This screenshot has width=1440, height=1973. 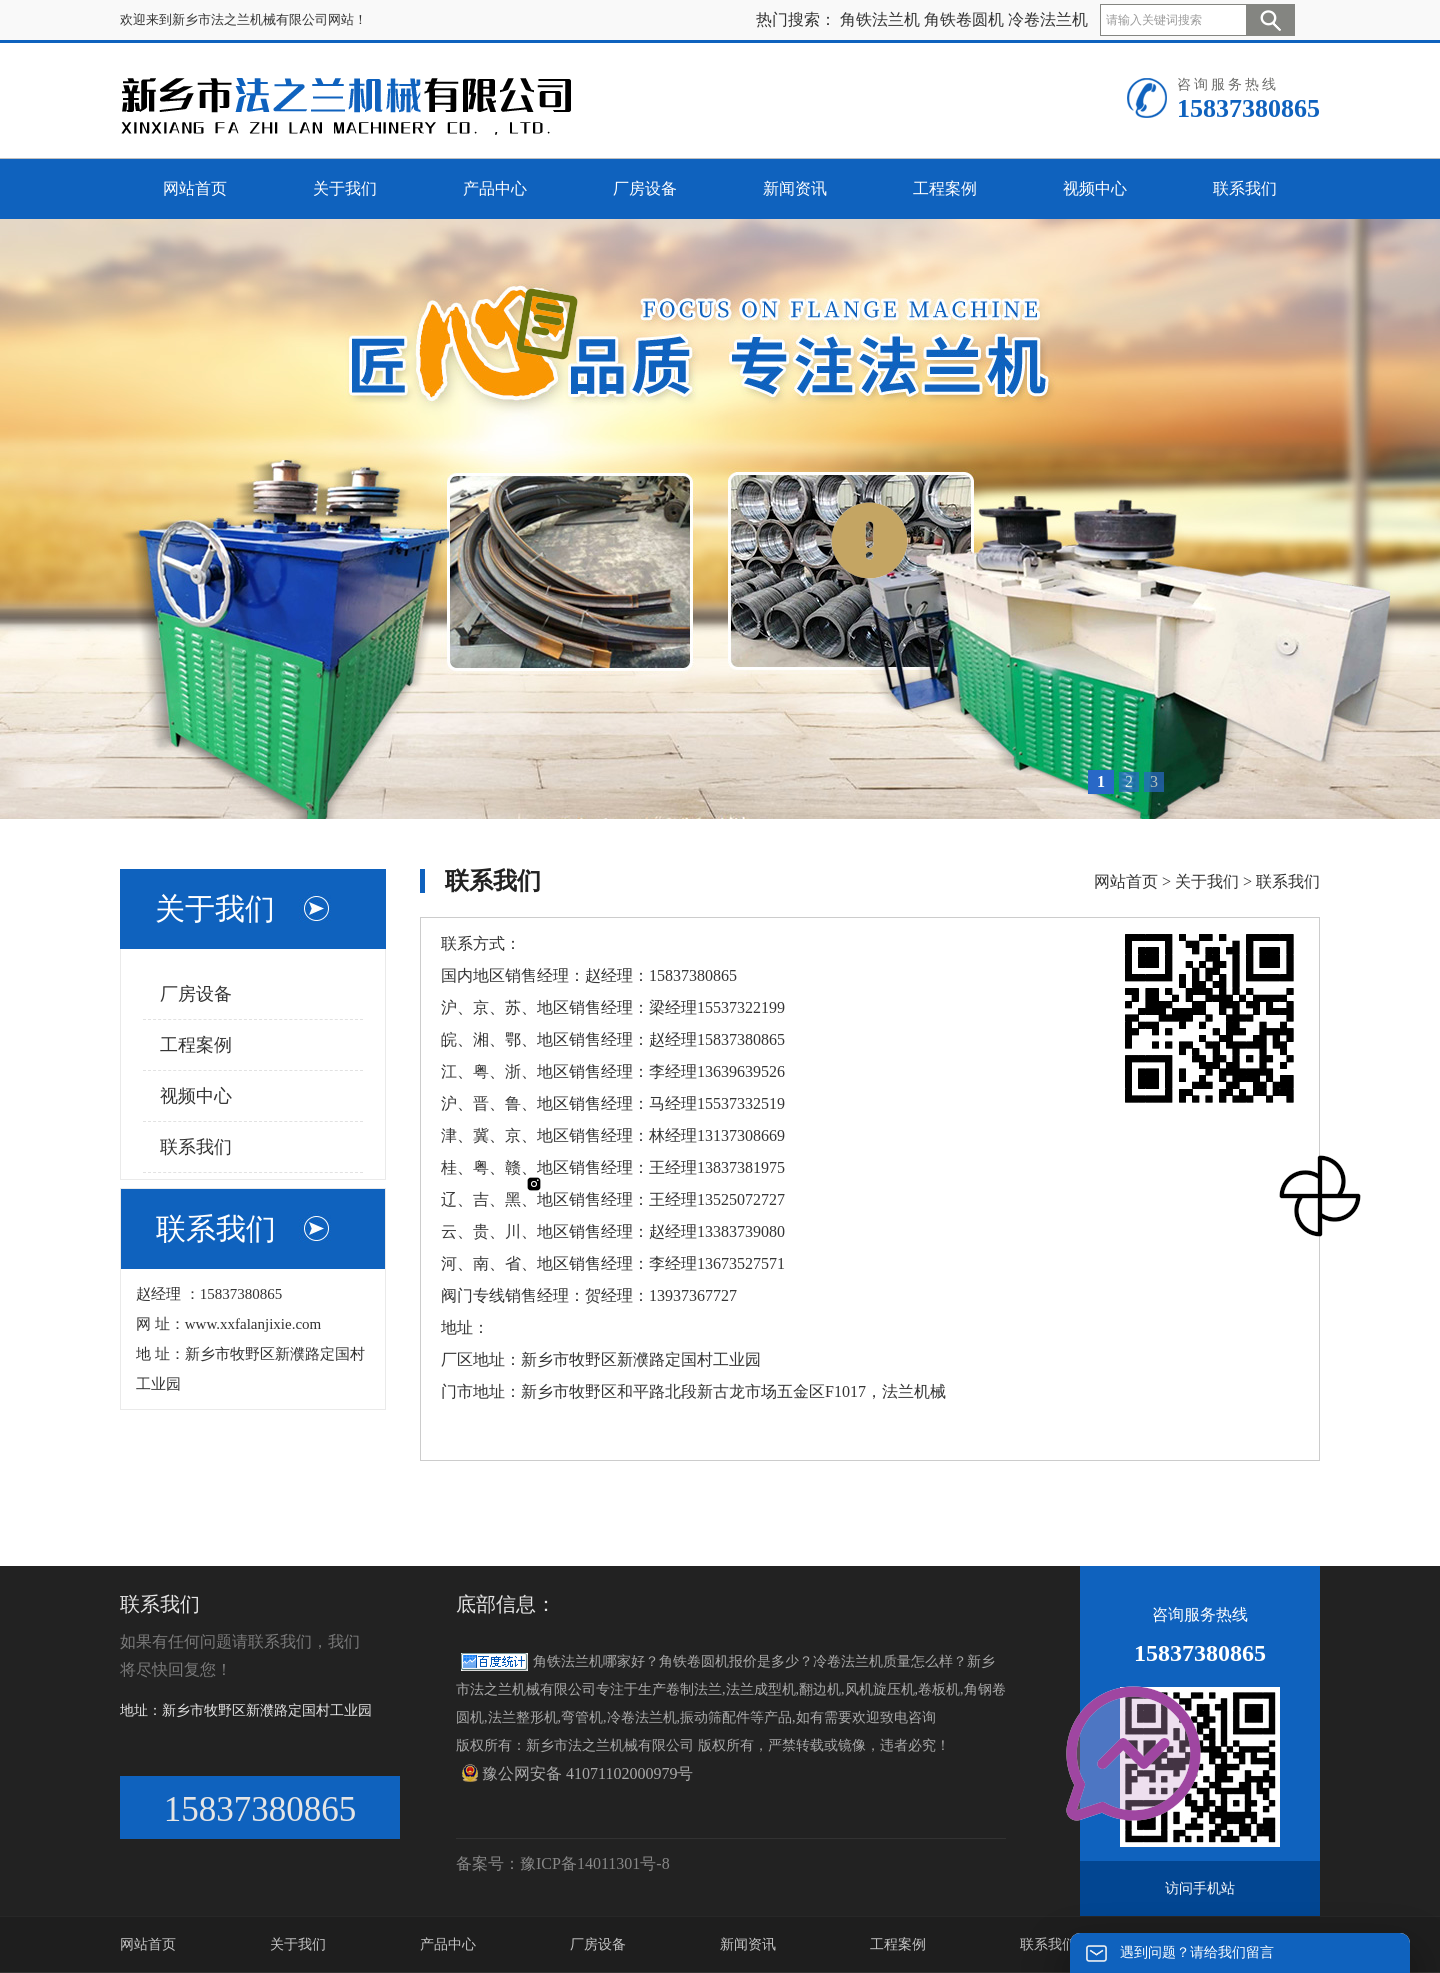 What do you see at coordinates (1320, 1196) in the screenshot?
I see `open google photos app` at bounding box center [1320, 1196].